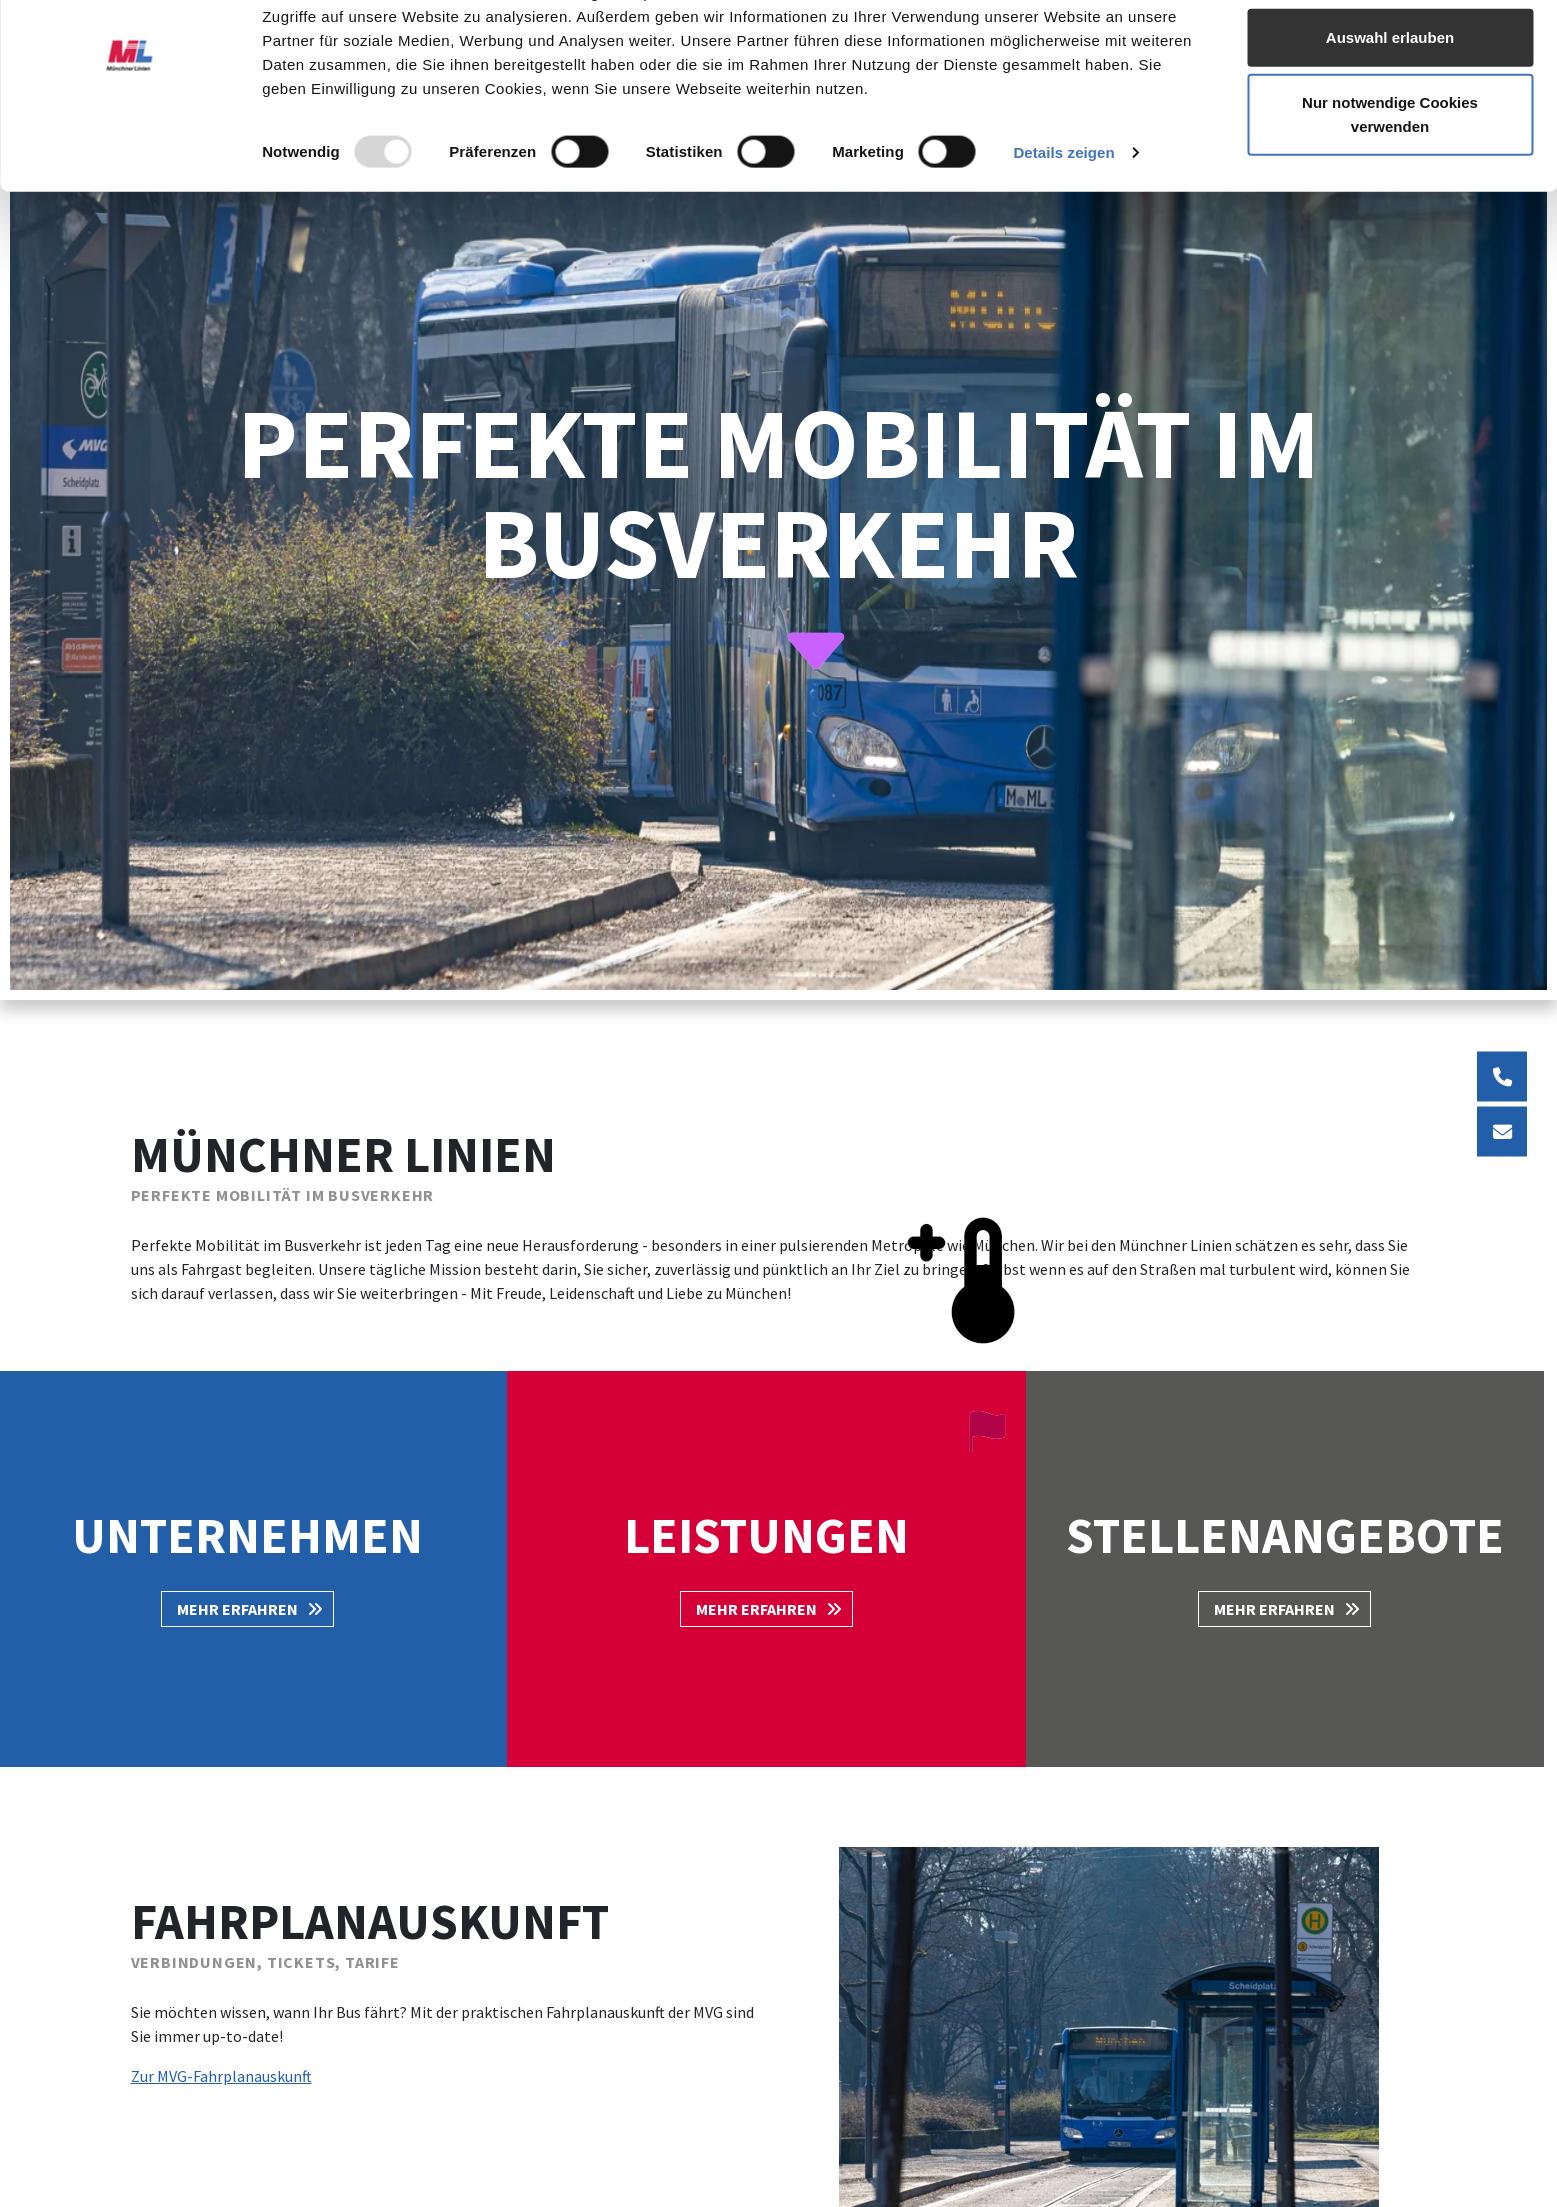  I want to click on flag or report content, so click(987, 1431).